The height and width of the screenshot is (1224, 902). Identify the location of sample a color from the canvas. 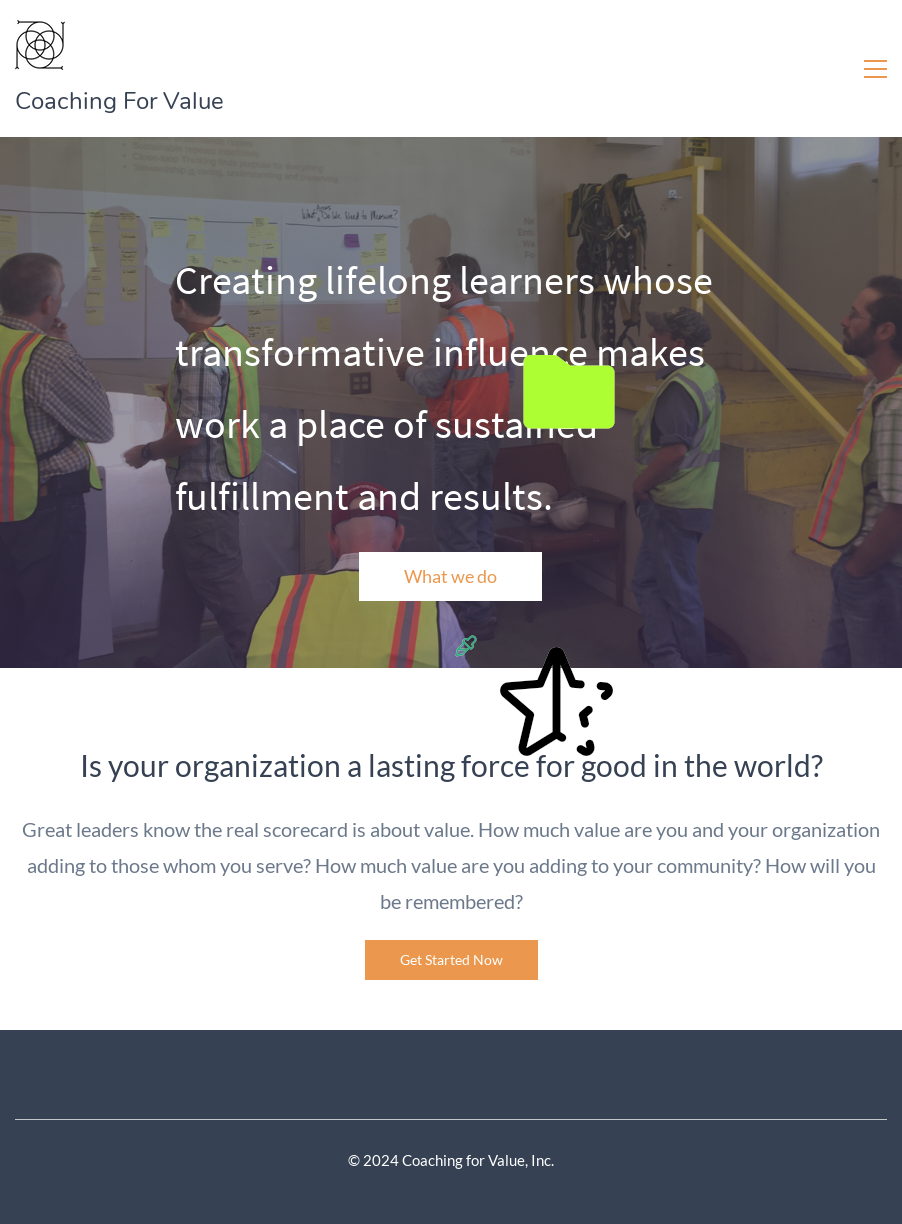
(466, 646).